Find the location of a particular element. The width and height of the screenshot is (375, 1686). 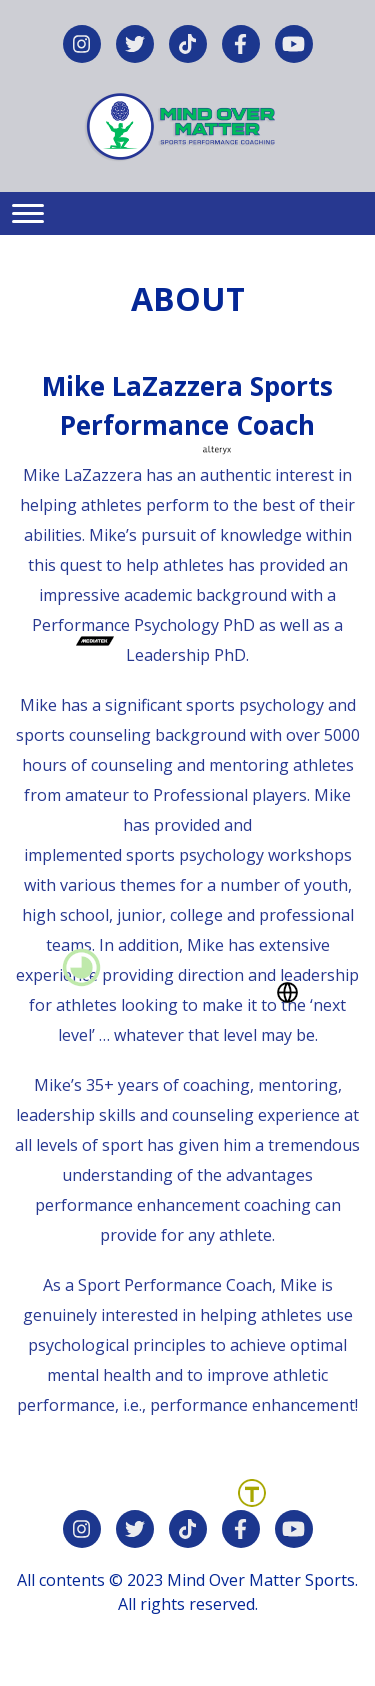

switch to global or international settings is located at coordinates (287, 992).